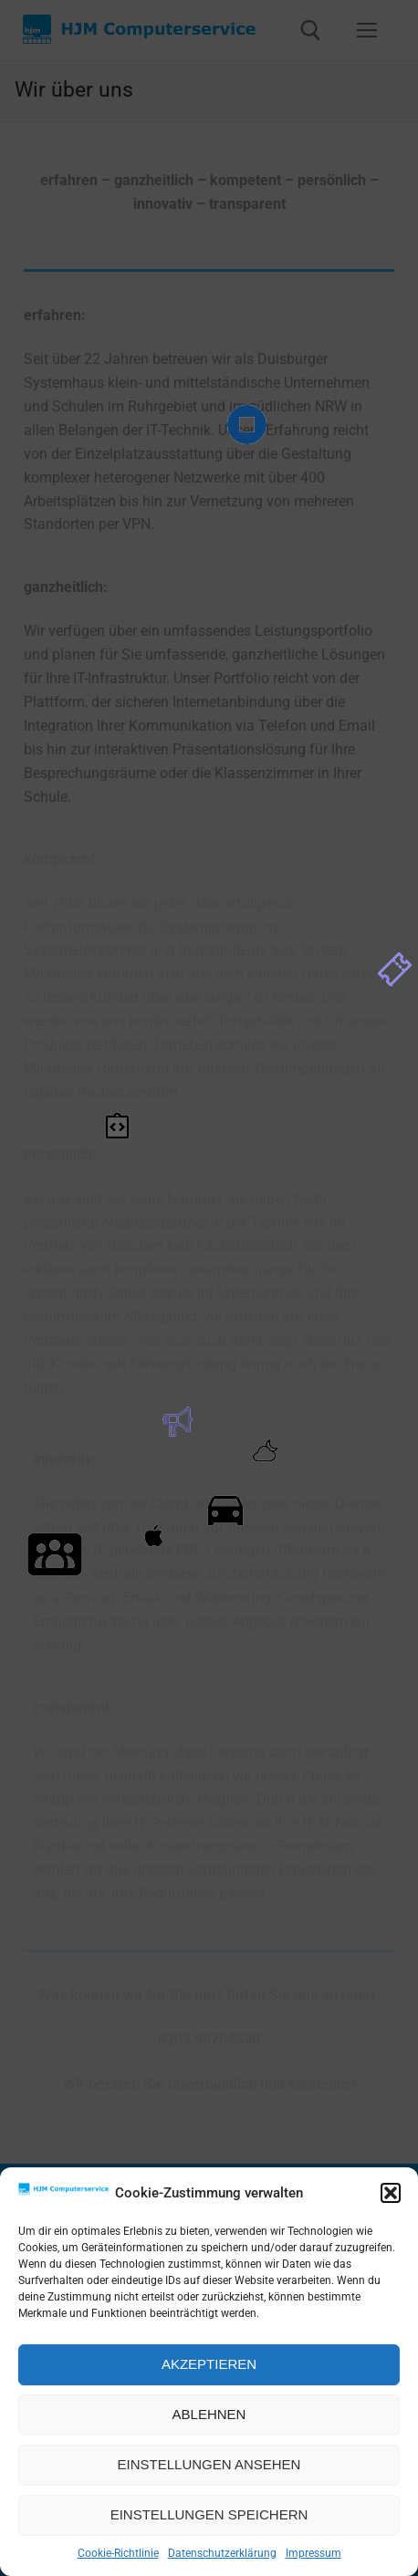  I want to click on view your tickets or passes, so click(394, 969).